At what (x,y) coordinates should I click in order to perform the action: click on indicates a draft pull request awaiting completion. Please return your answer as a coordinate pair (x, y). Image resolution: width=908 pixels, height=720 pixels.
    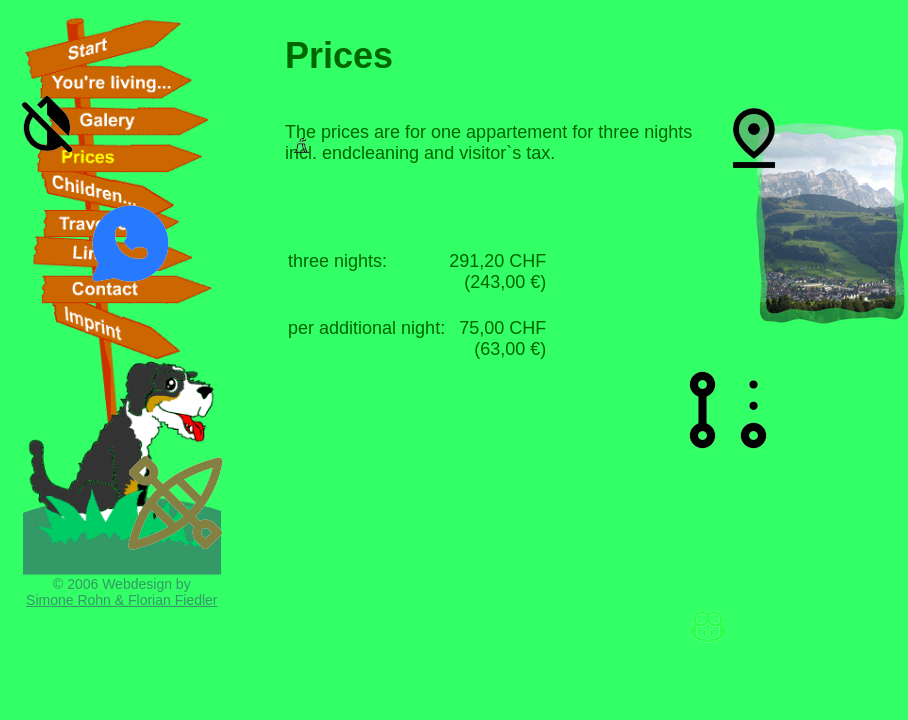
    Looking at the image, I should click on (728, 410).